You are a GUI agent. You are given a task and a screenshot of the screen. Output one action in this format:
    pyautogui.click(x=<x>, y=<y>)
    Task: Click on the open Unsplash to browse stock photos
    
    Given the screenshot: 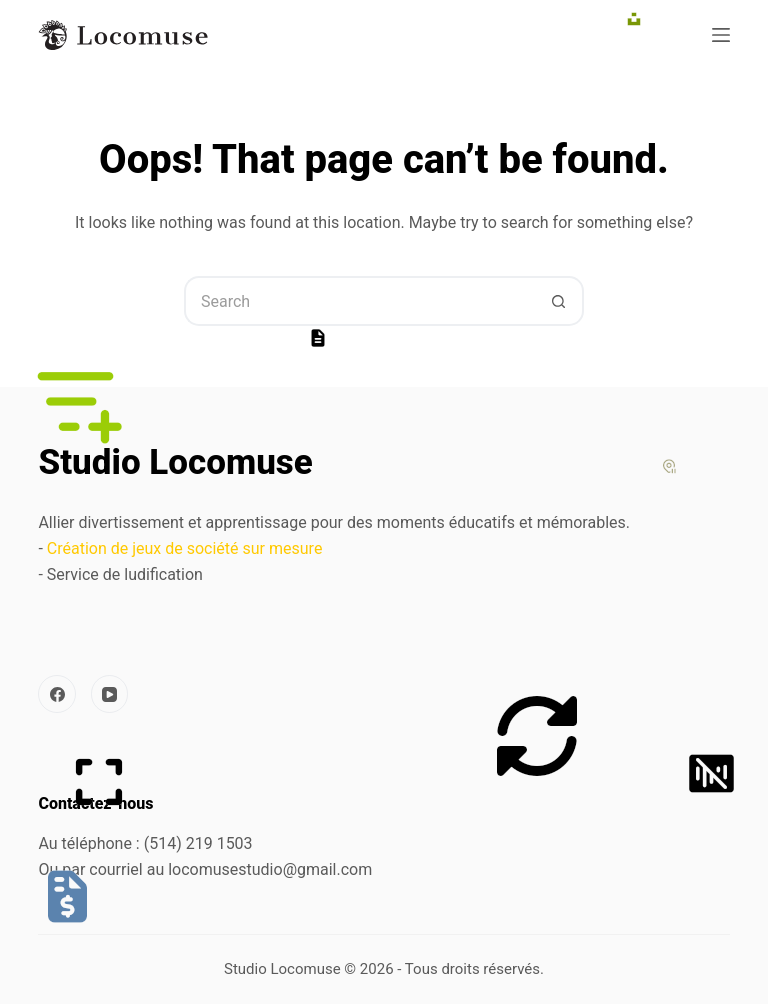 What is the action you would take?
    pyautogui.click(x=634, y=19)
    